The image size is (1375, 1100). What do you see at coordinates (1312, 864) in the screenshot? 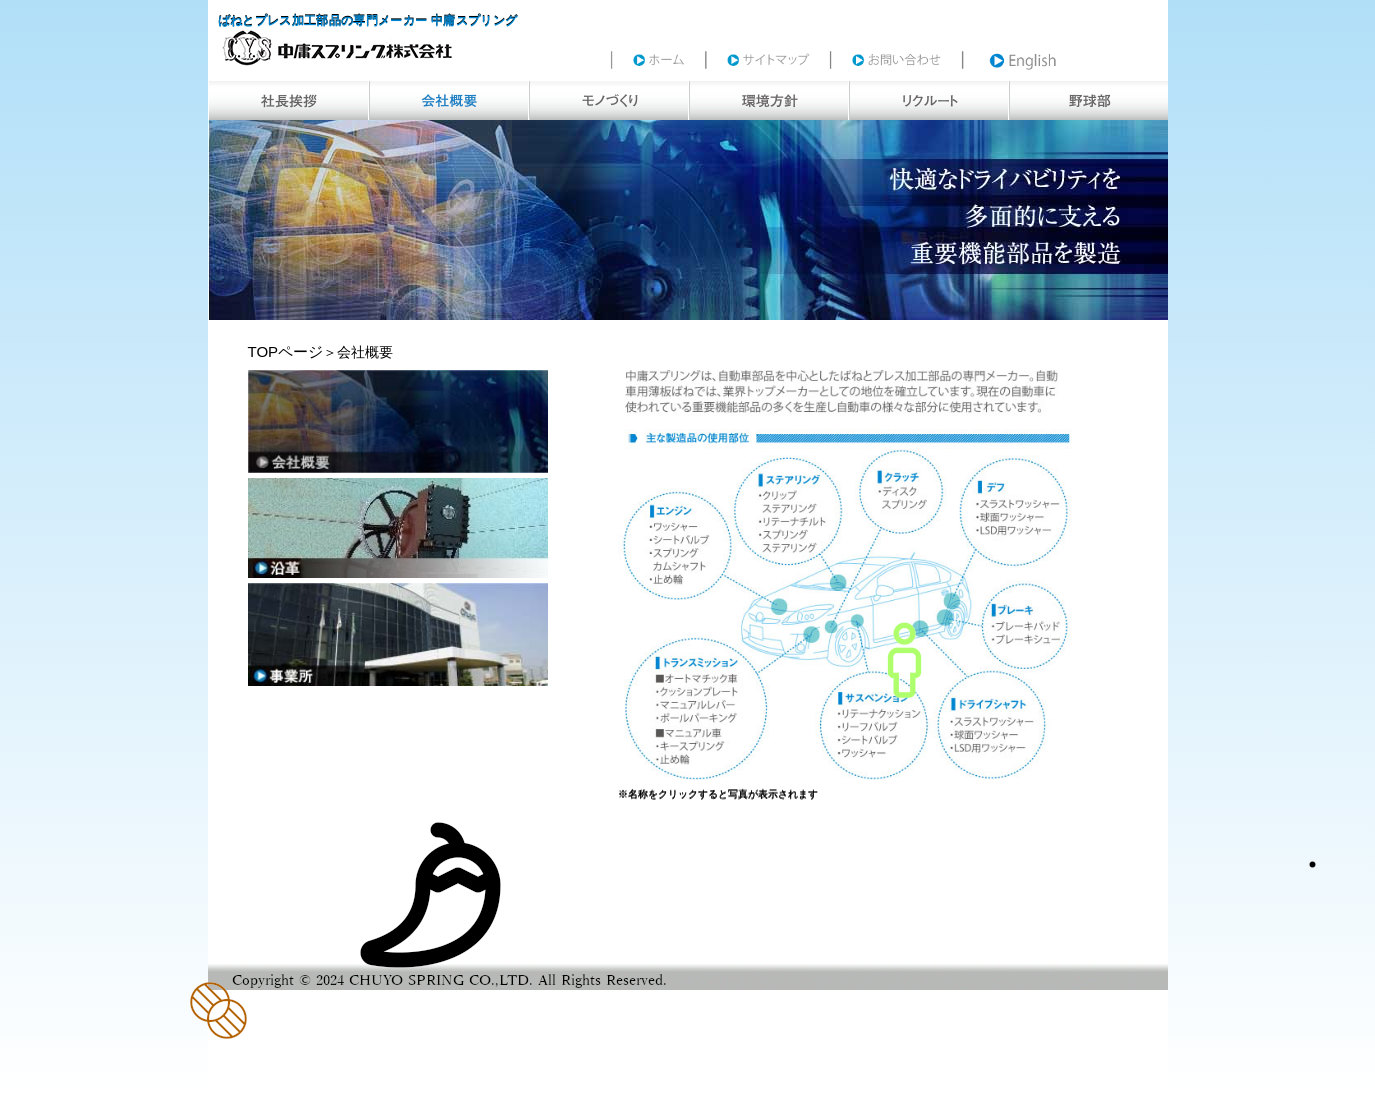
I see `indicates an unread notification or new item` at bounding box center [1312, 864].